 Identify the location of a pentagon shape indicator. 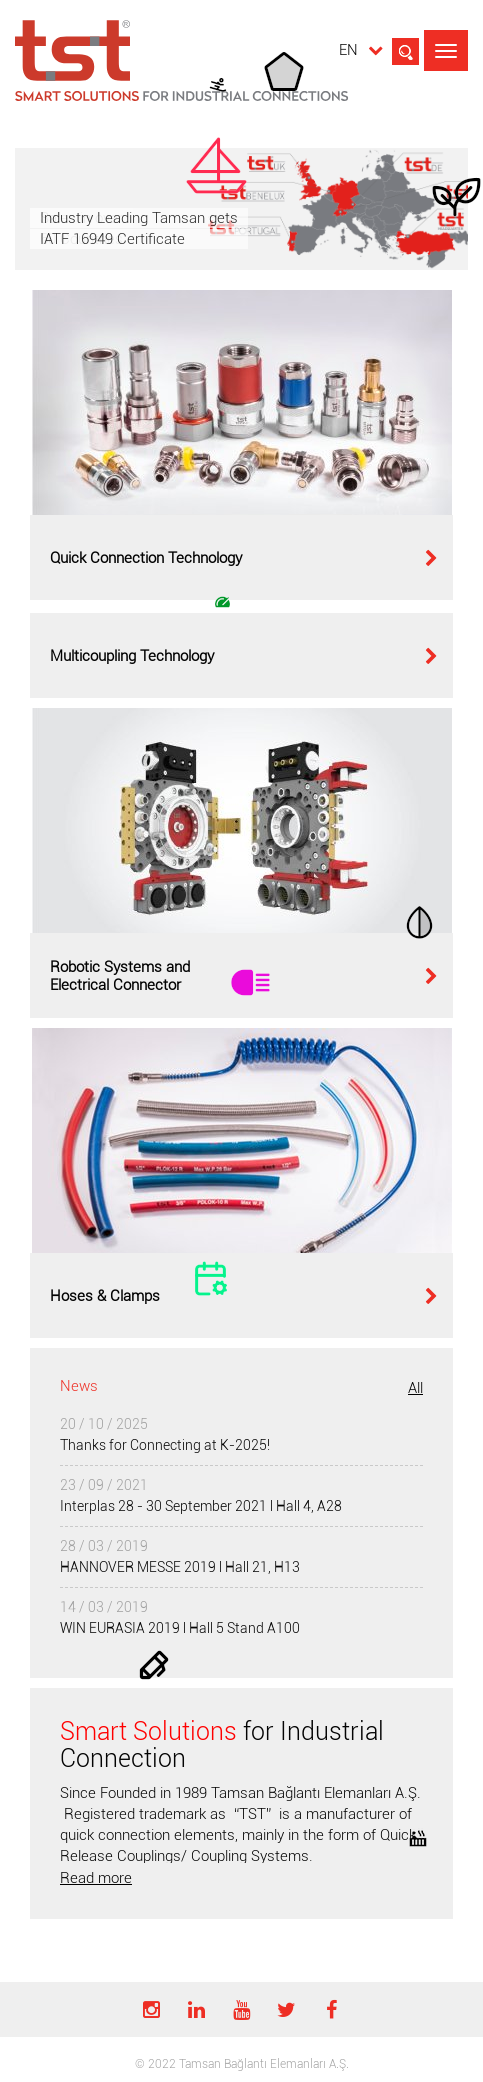
(284, 73).